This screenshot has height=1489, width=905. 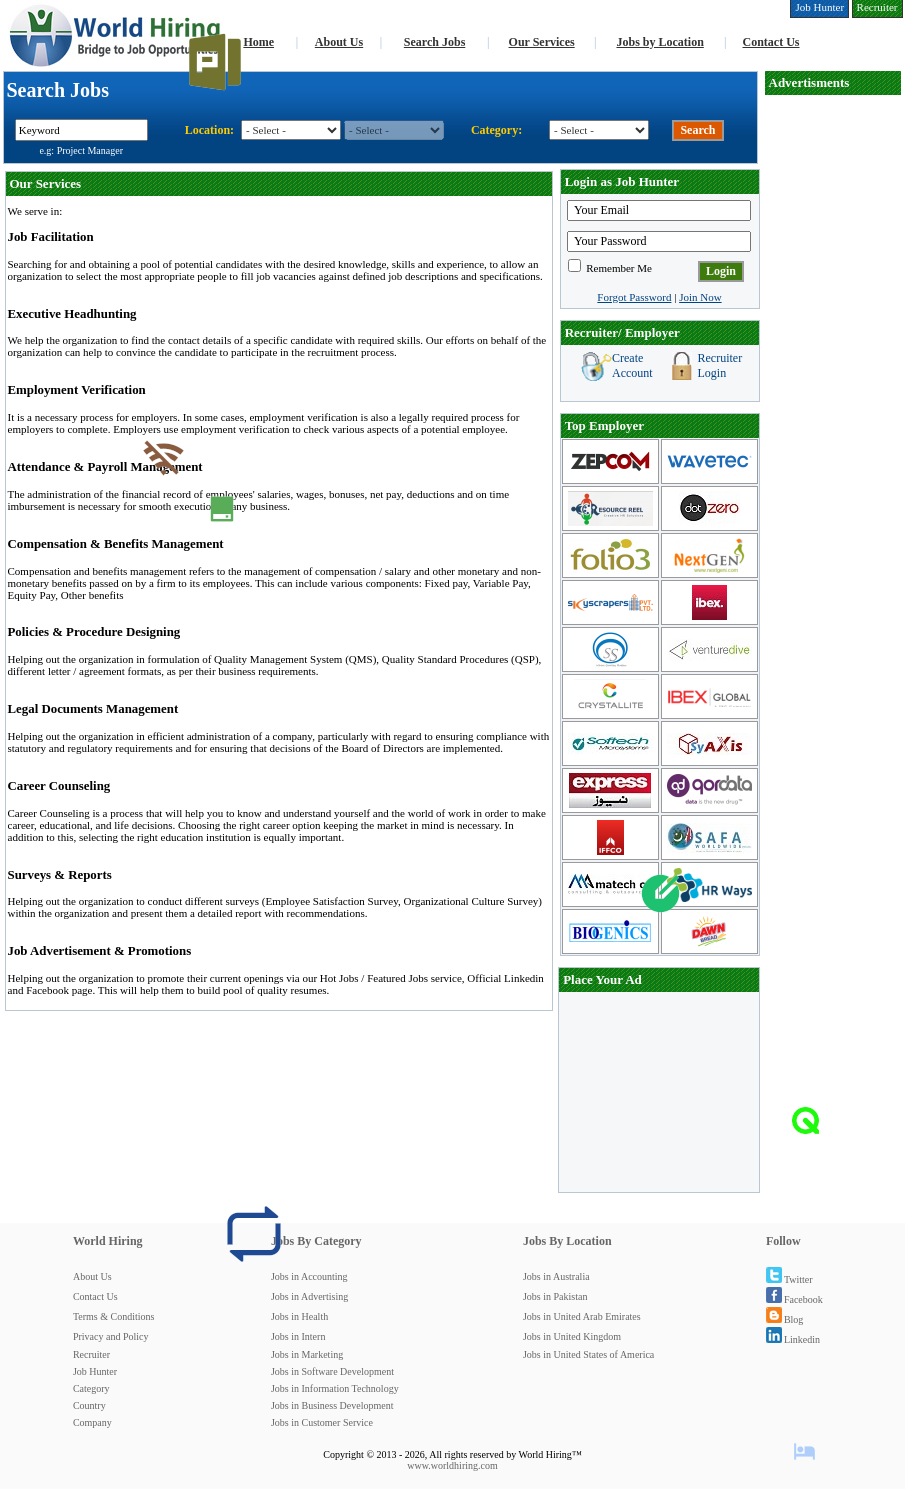 I want to click on access storage or hard drive settings, so click(x=222, y=509).